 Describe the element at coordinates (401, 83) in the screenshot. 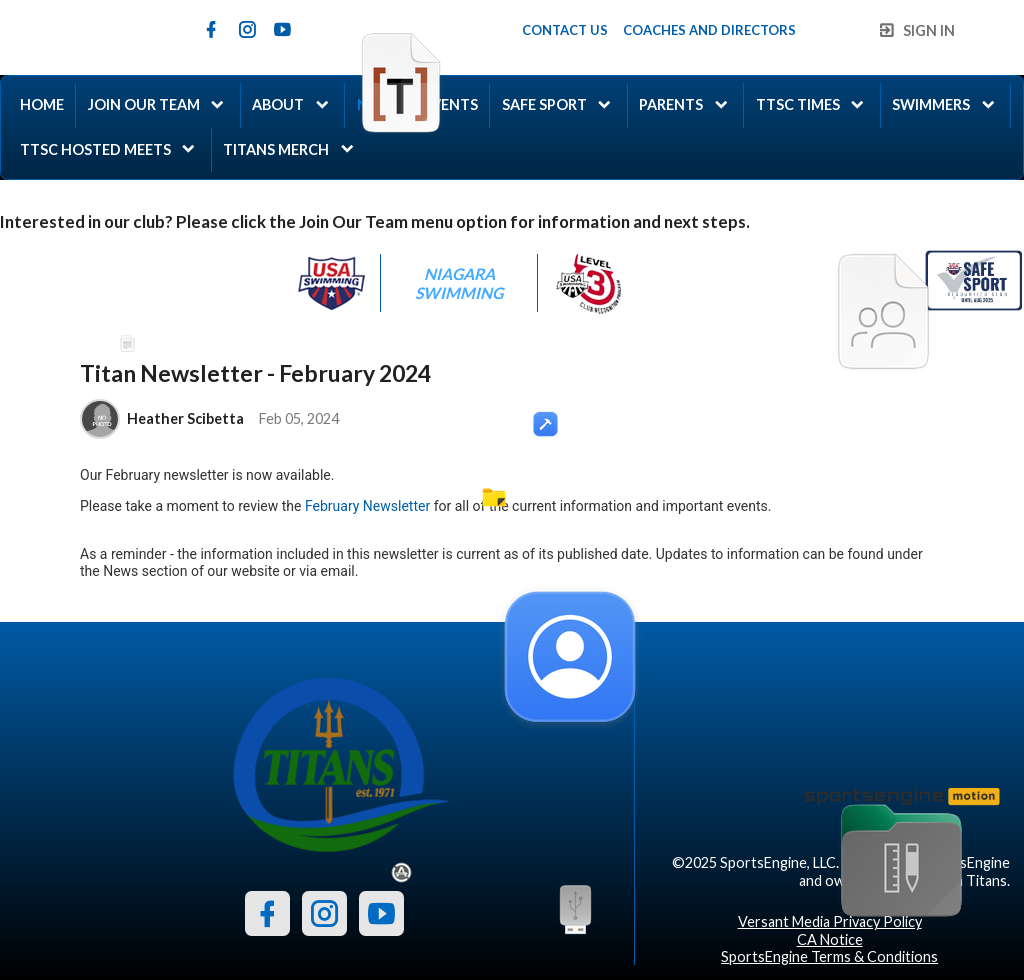

I see `a toml configuration file` at that location.